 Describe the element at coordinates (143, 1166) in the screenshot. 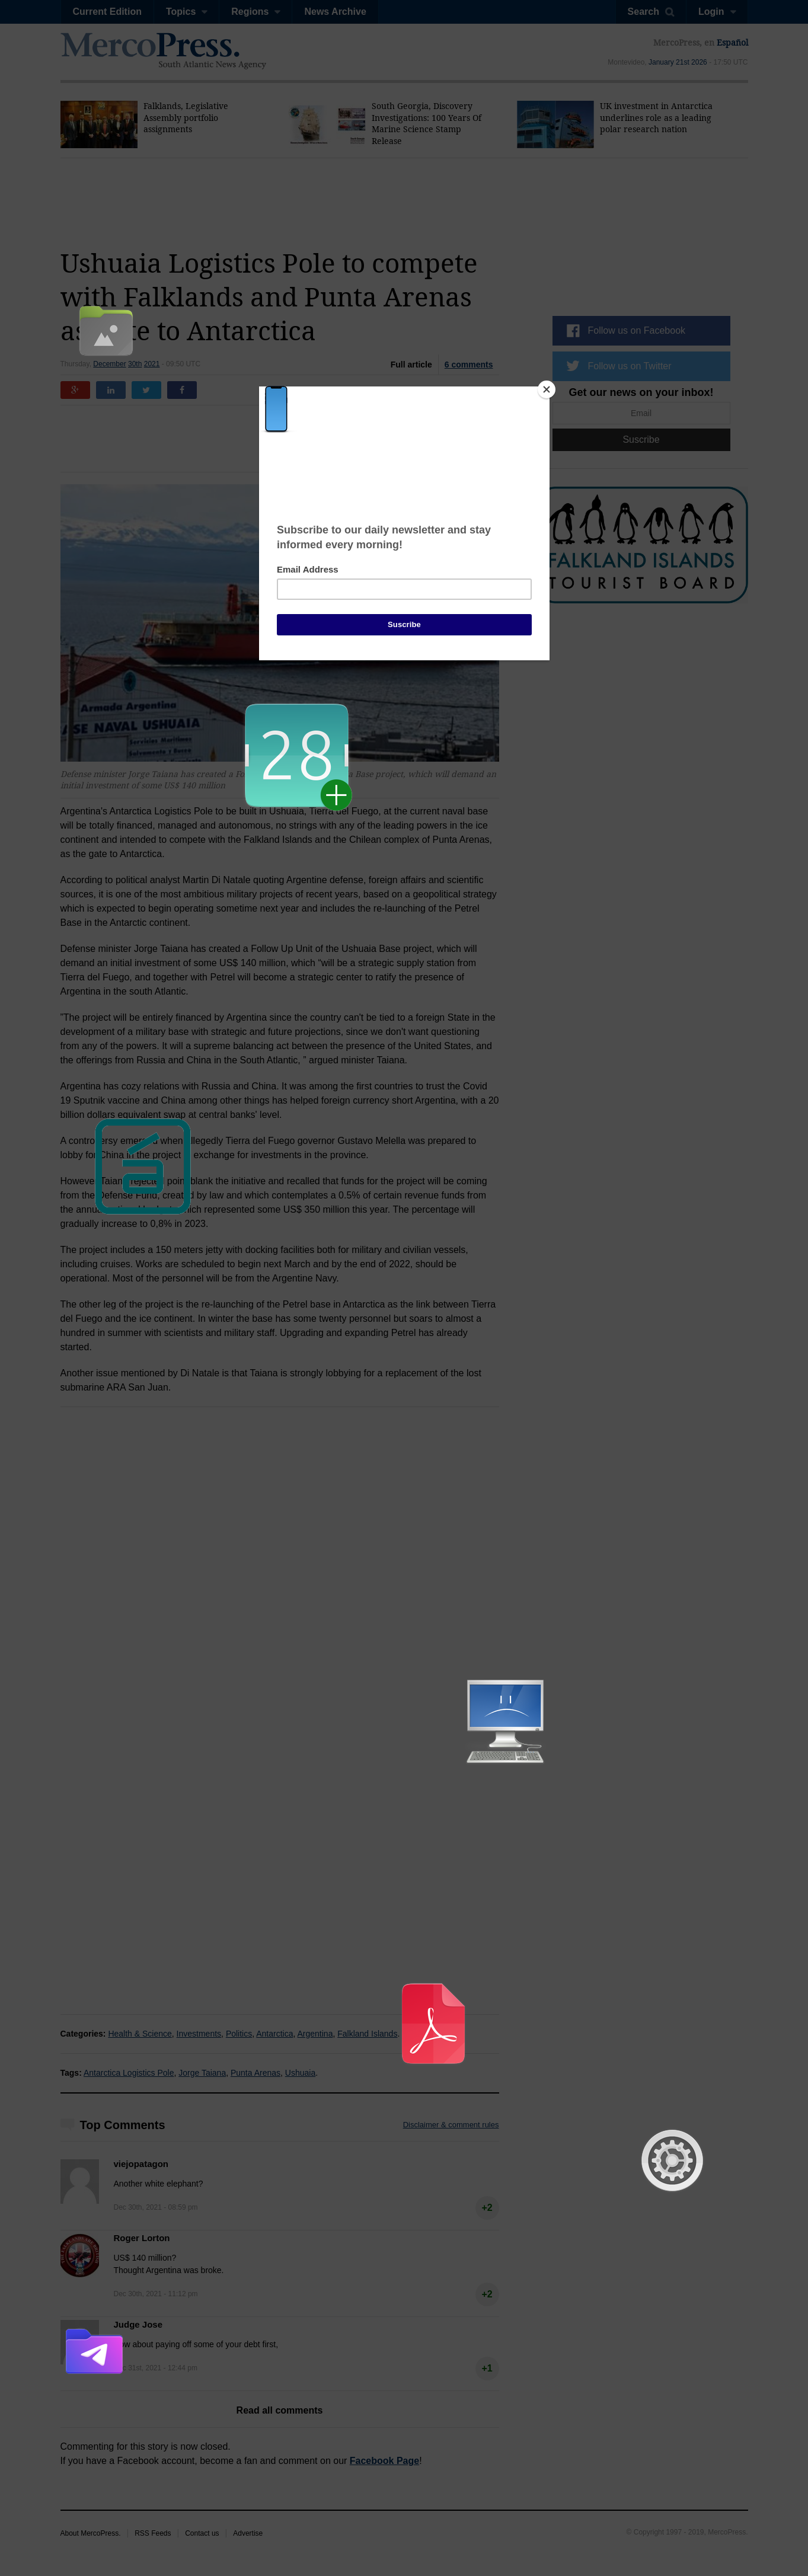

I see `open character map to insert special symbols` at that location.